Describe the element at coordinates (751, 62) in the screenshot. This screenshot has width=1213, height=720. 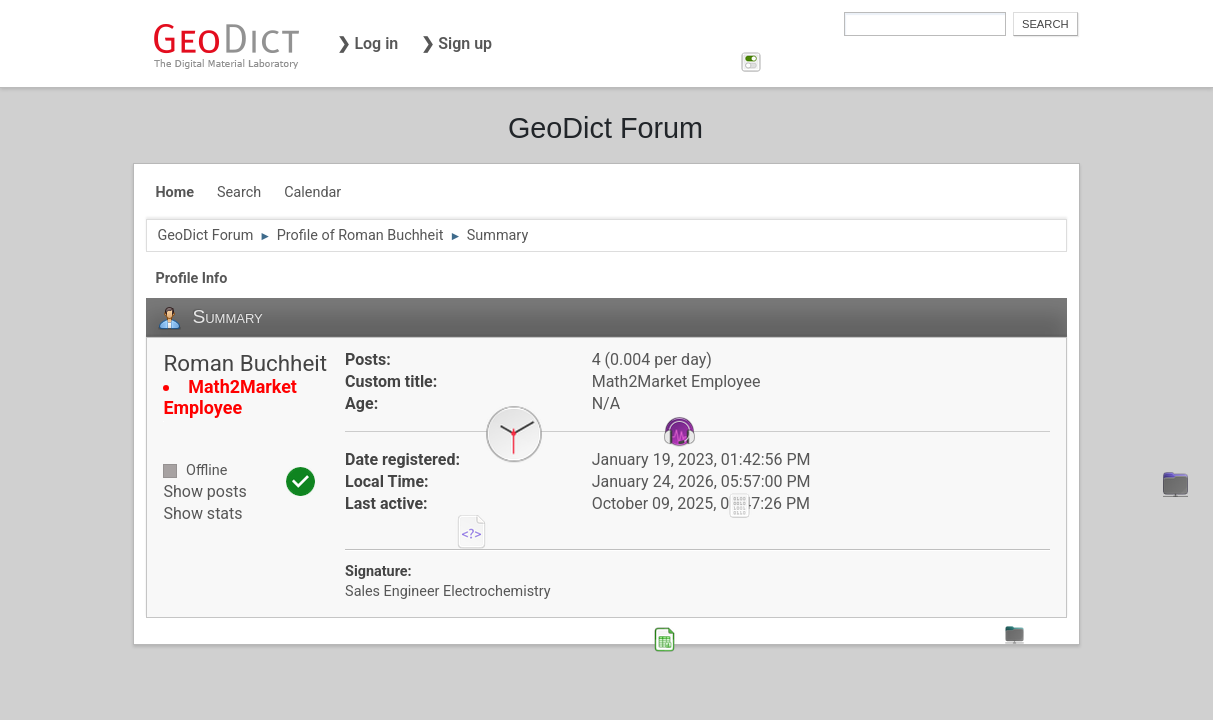
I see `open system tweaks or settings customization` at that location.